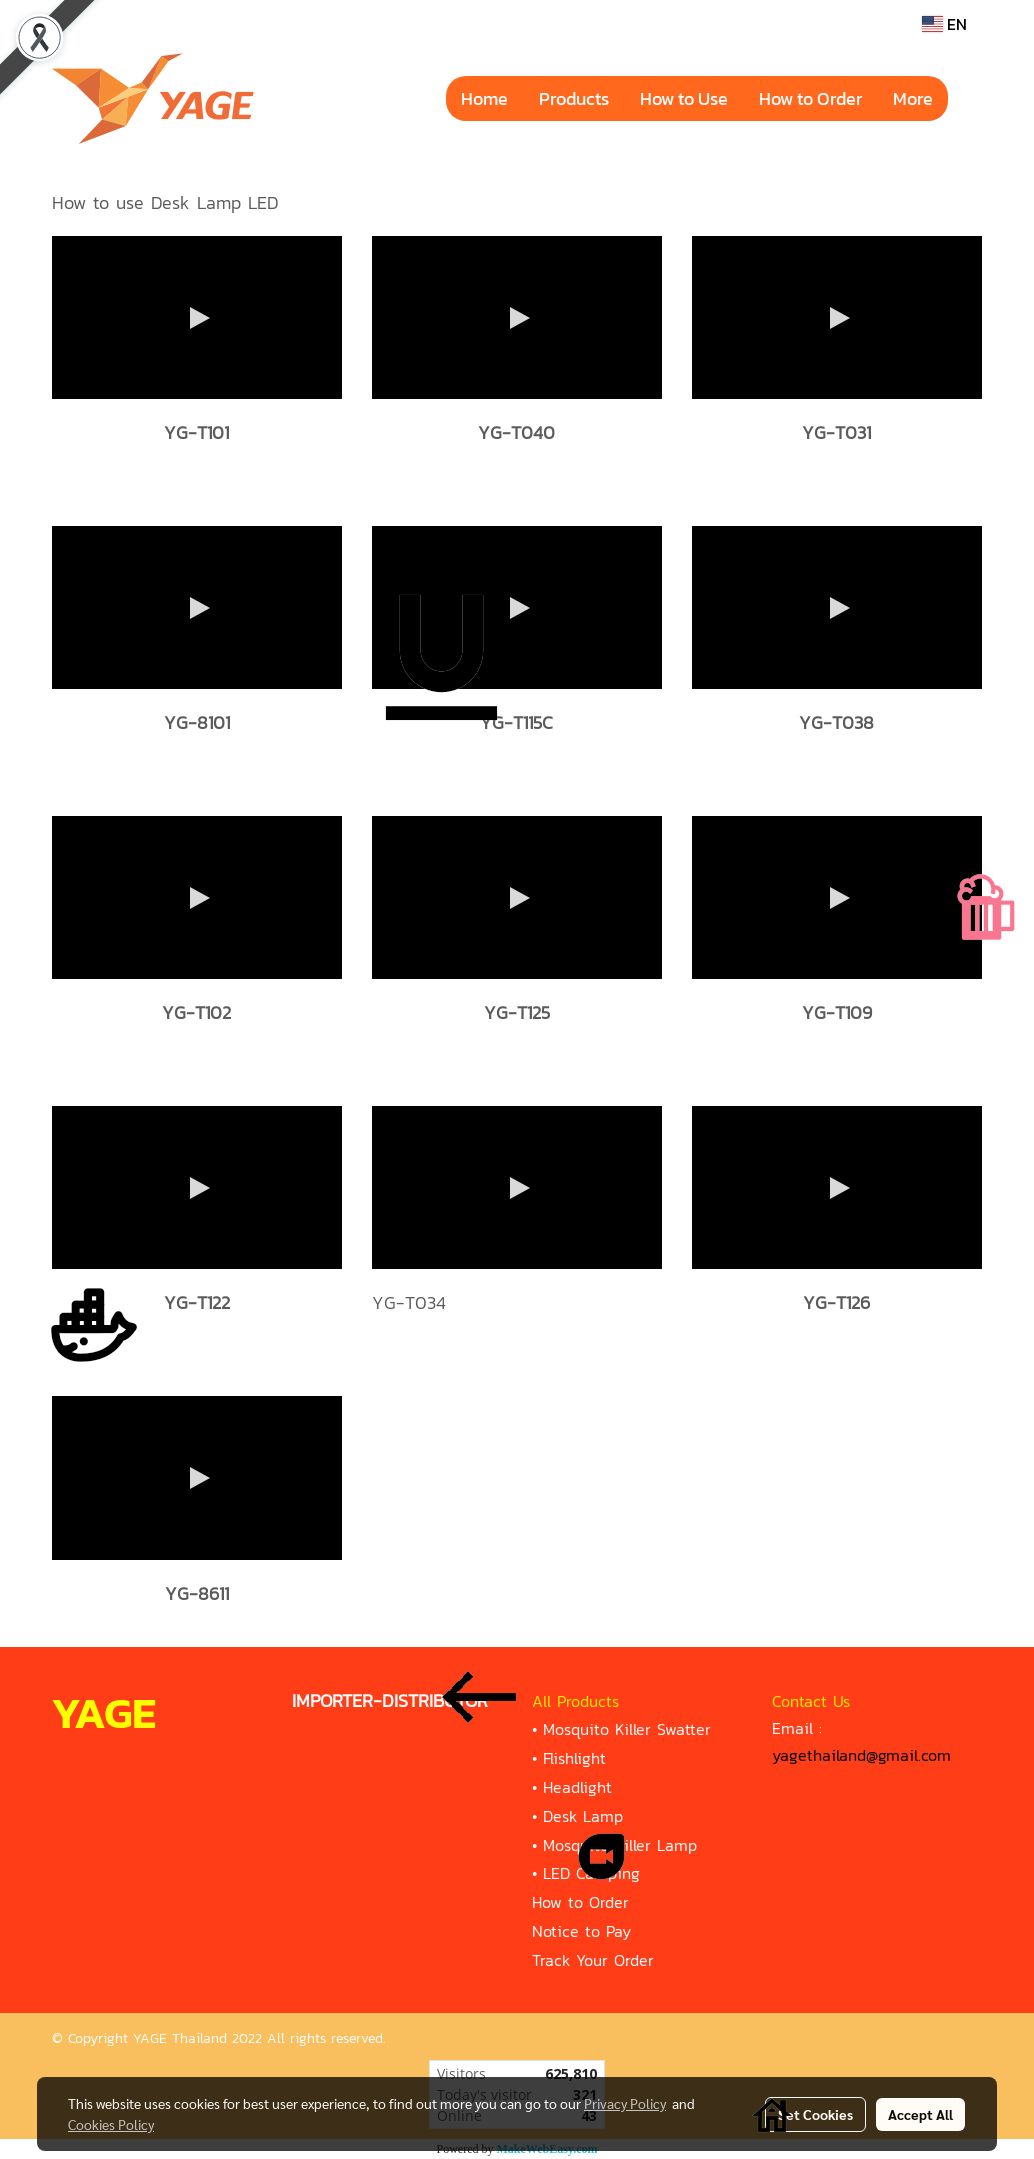  I want to click on apply underline formatting to selected text, so click(441, 657).